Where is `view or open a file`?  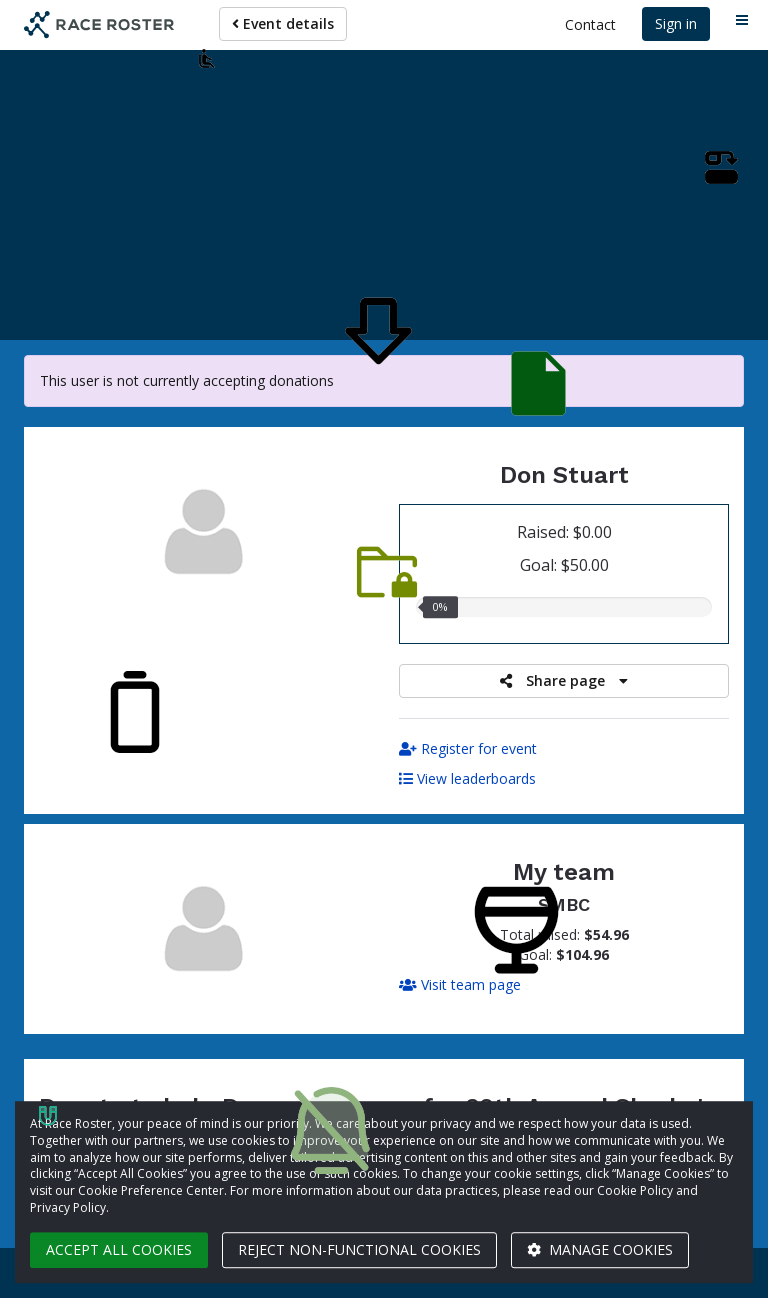 view or open a file is located at coordinates (538, 383).